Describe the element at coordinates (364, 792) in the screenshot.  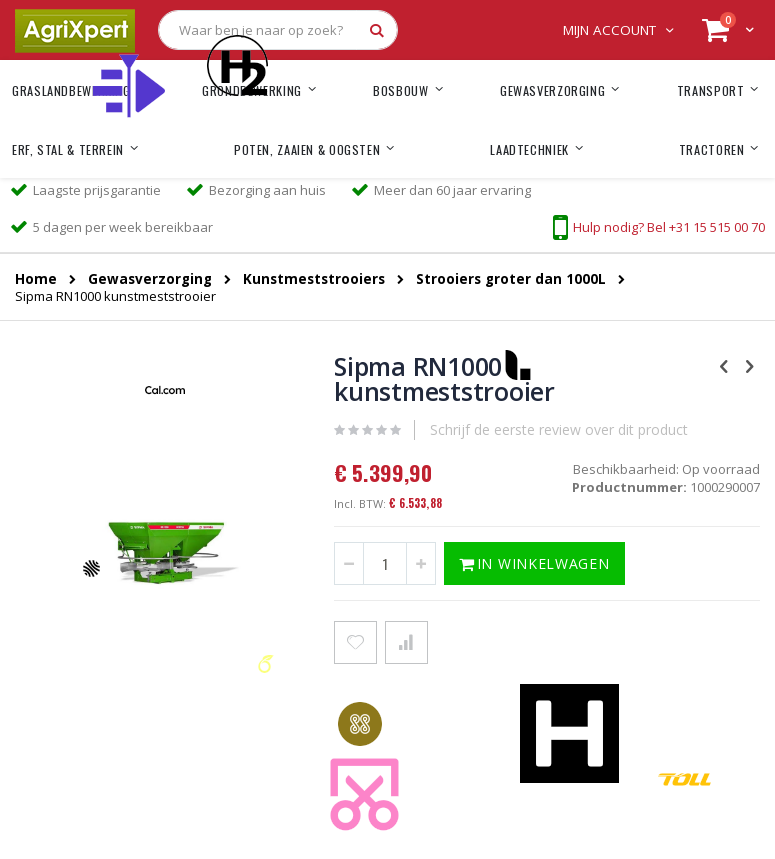
I see `capture a screenshot` at that location.